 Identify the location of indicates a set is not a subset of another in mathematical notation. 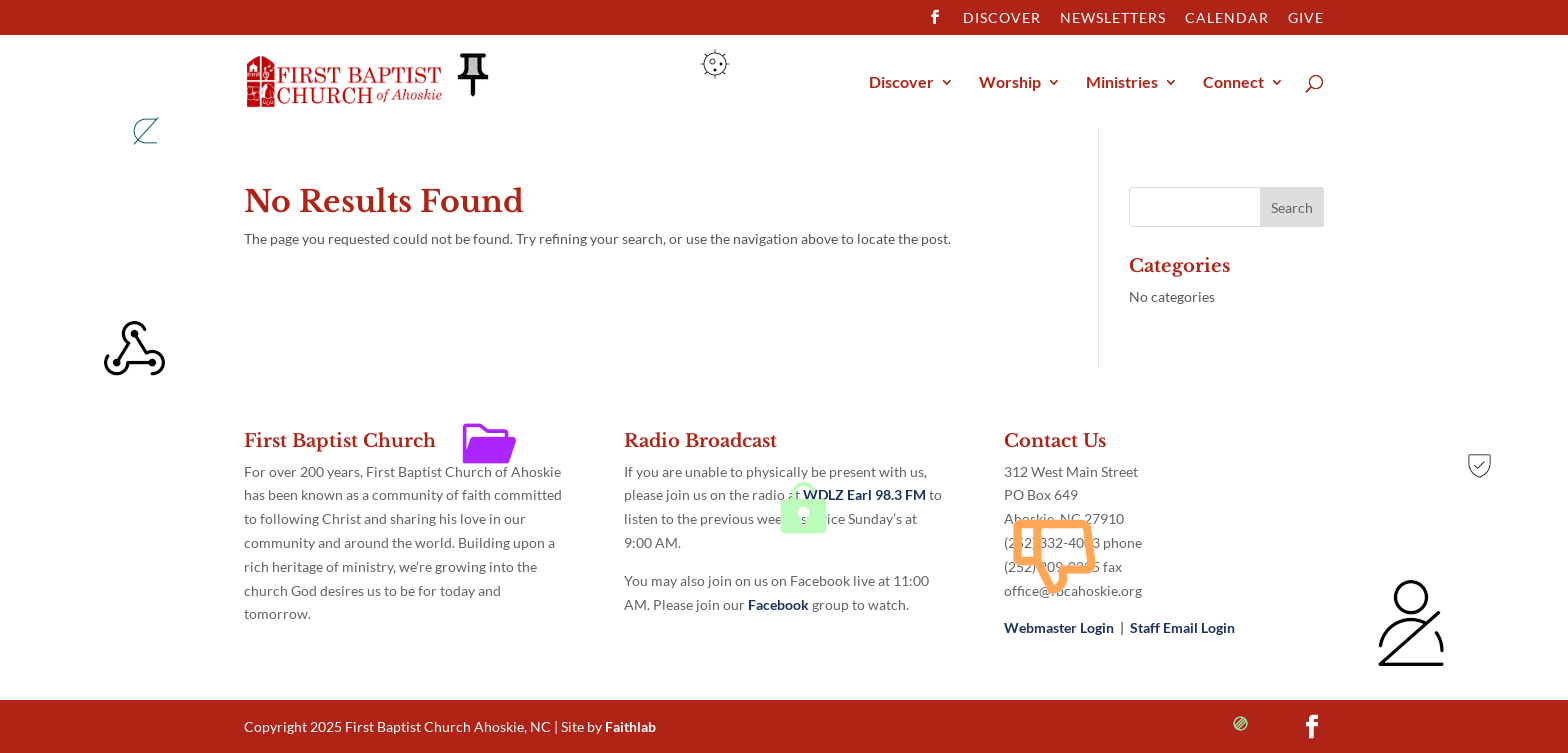
(146, 131).